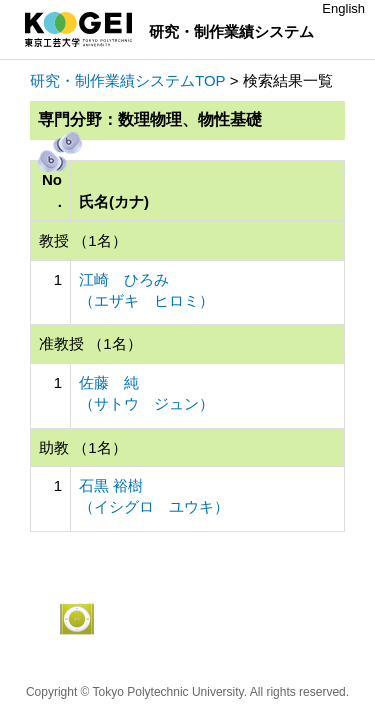 This screenshot has height=720, width=375. I want to click on access your media library folder, so click(246, 547).